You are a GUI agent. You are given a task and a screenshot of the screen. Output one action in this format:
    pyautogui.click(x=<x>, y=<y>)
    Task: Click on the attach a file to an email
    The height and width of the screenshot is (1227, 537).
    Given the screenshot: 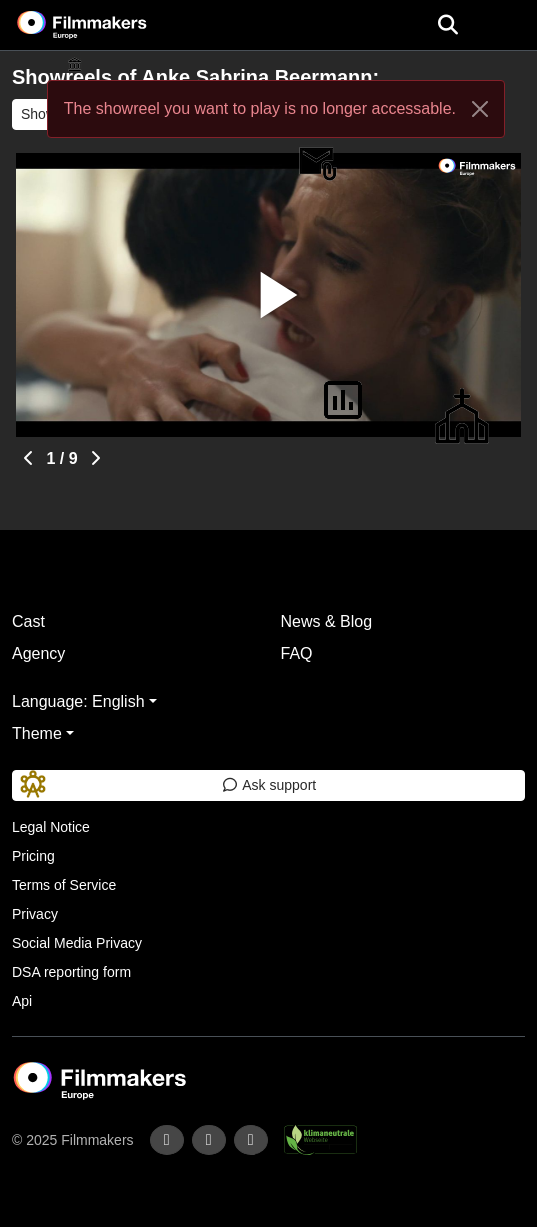 What is the action you would take?
    pyautogui.click(x=318, y=164)
    